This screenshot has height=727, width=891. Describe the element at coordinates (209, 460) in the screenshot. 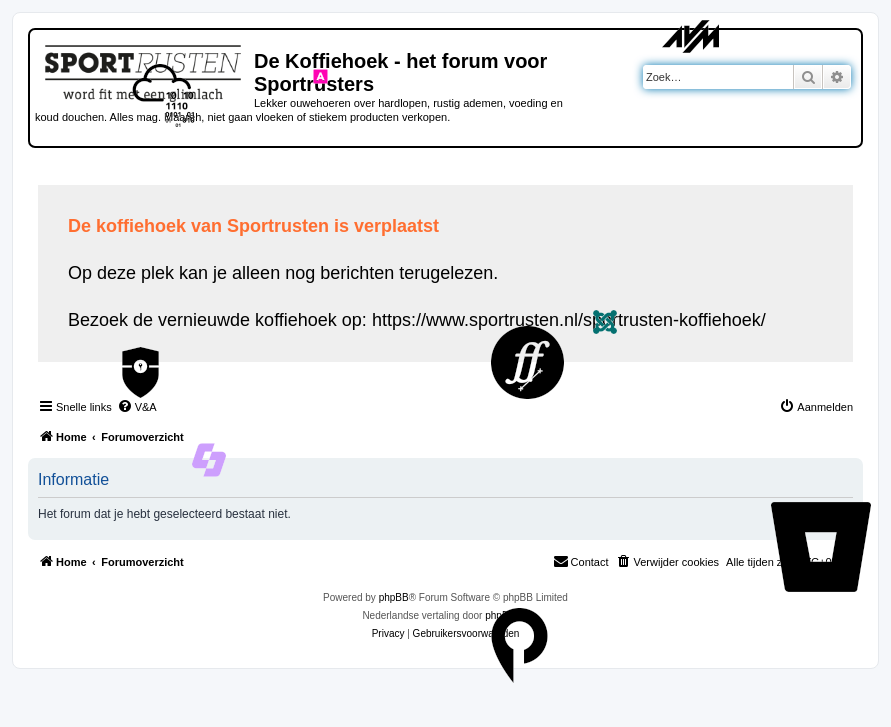

I see `sauce labs logo - a cloud-based testing platform` at that location.